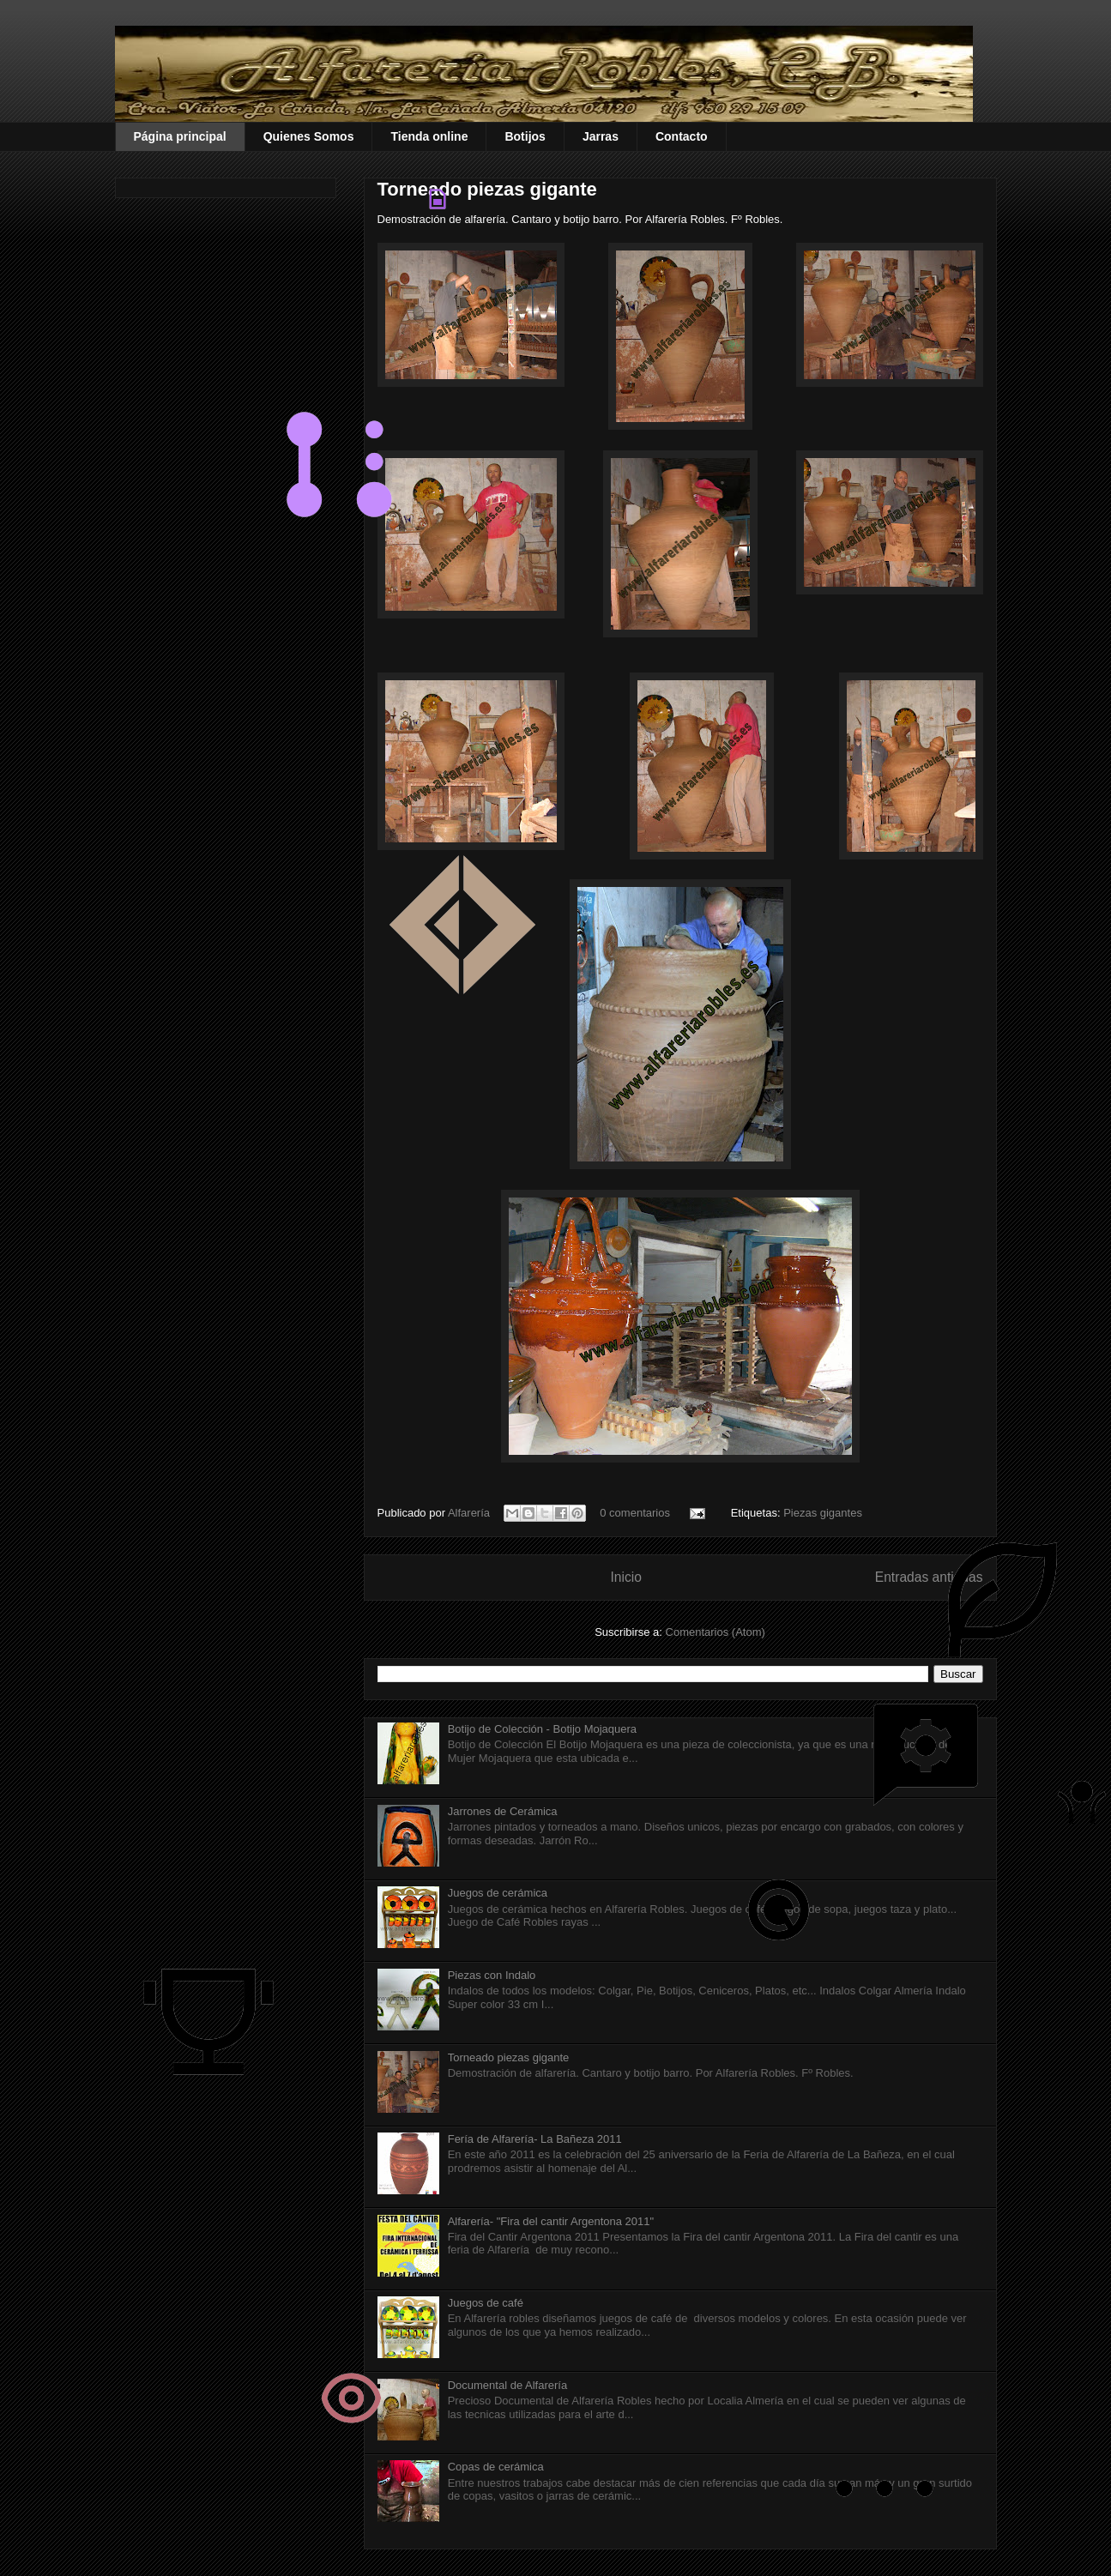  Describe the element at coordinates (1082, 1802) in the screenshot. I see `indicates a welcoming or friendly user state` at that location.